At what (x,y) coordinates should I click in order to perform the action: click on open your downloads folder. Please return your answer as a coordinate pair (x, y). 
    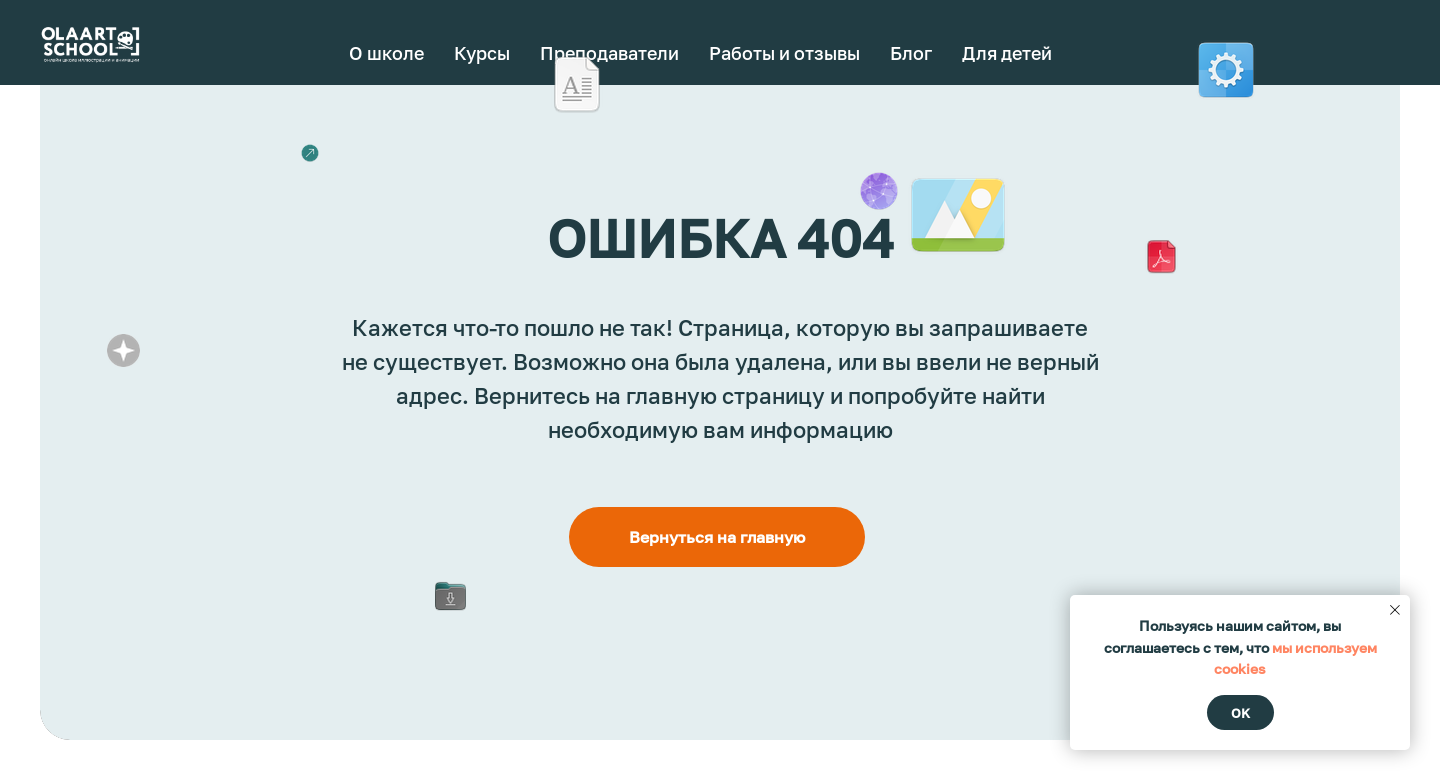
    Looking at the image, I should click on (450, 595).